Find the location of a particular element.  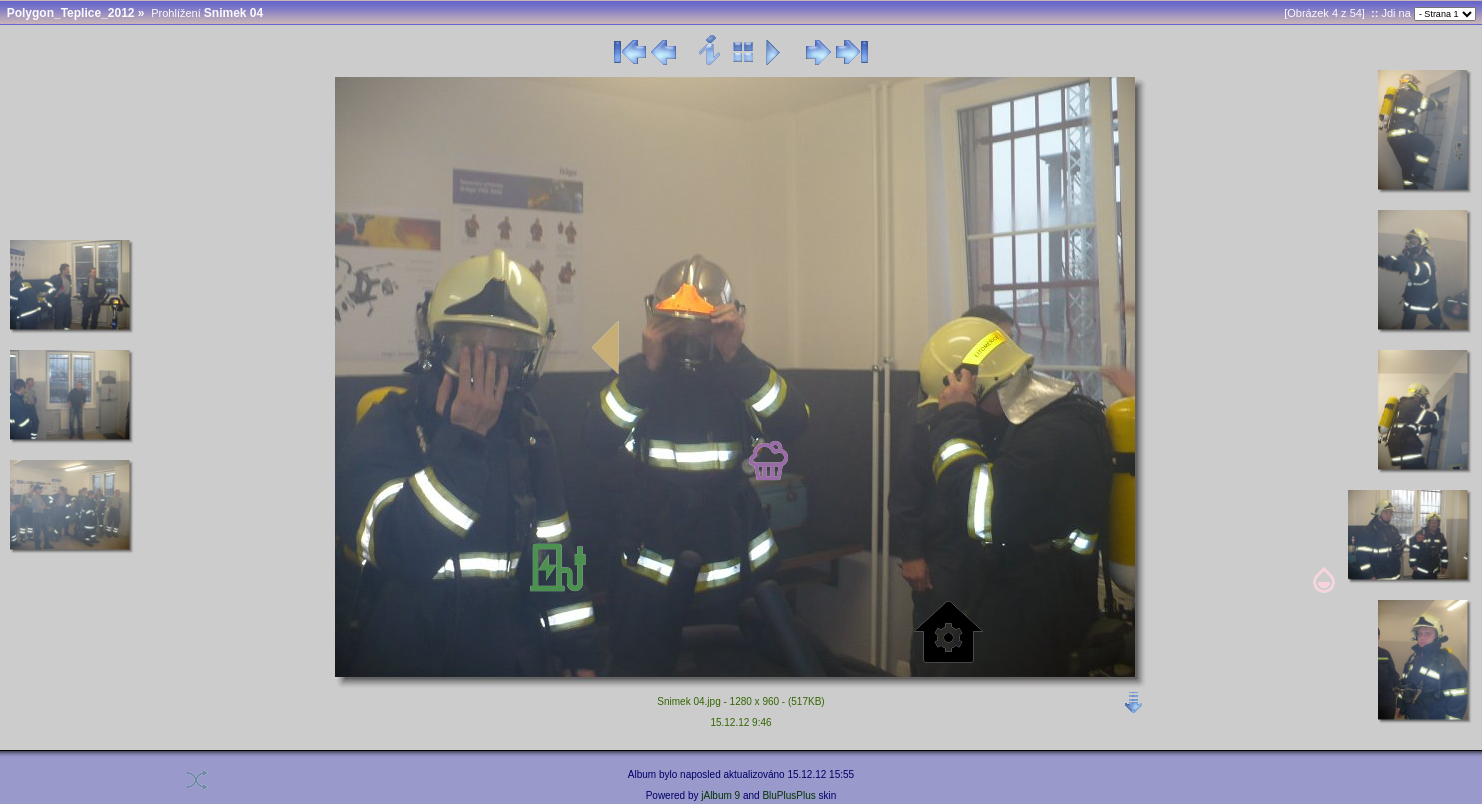

go back to the previous screen is located at coordinates (609, 347).